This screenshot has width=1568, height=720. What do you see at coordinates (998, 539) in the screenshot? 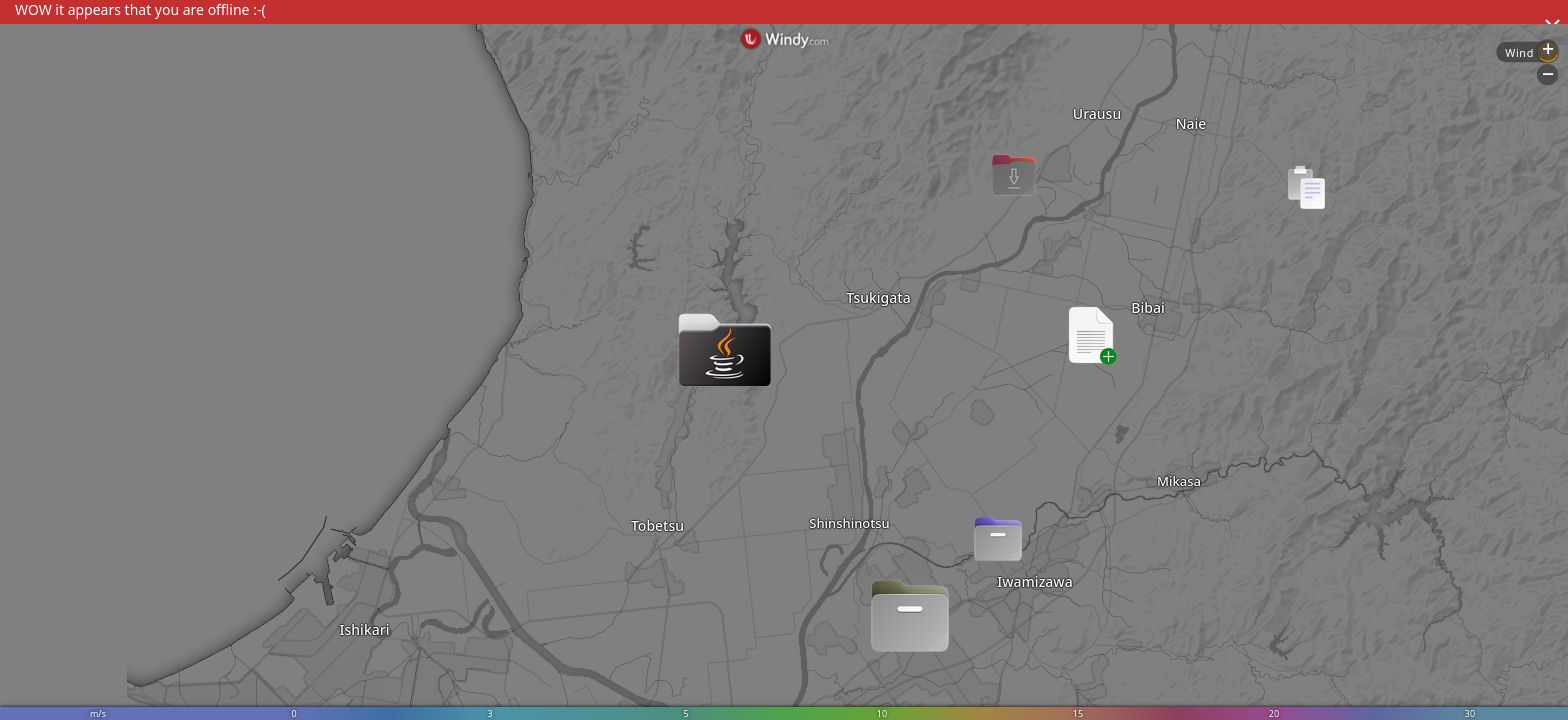
I see `open the files application` at bounding box center [998, 539].